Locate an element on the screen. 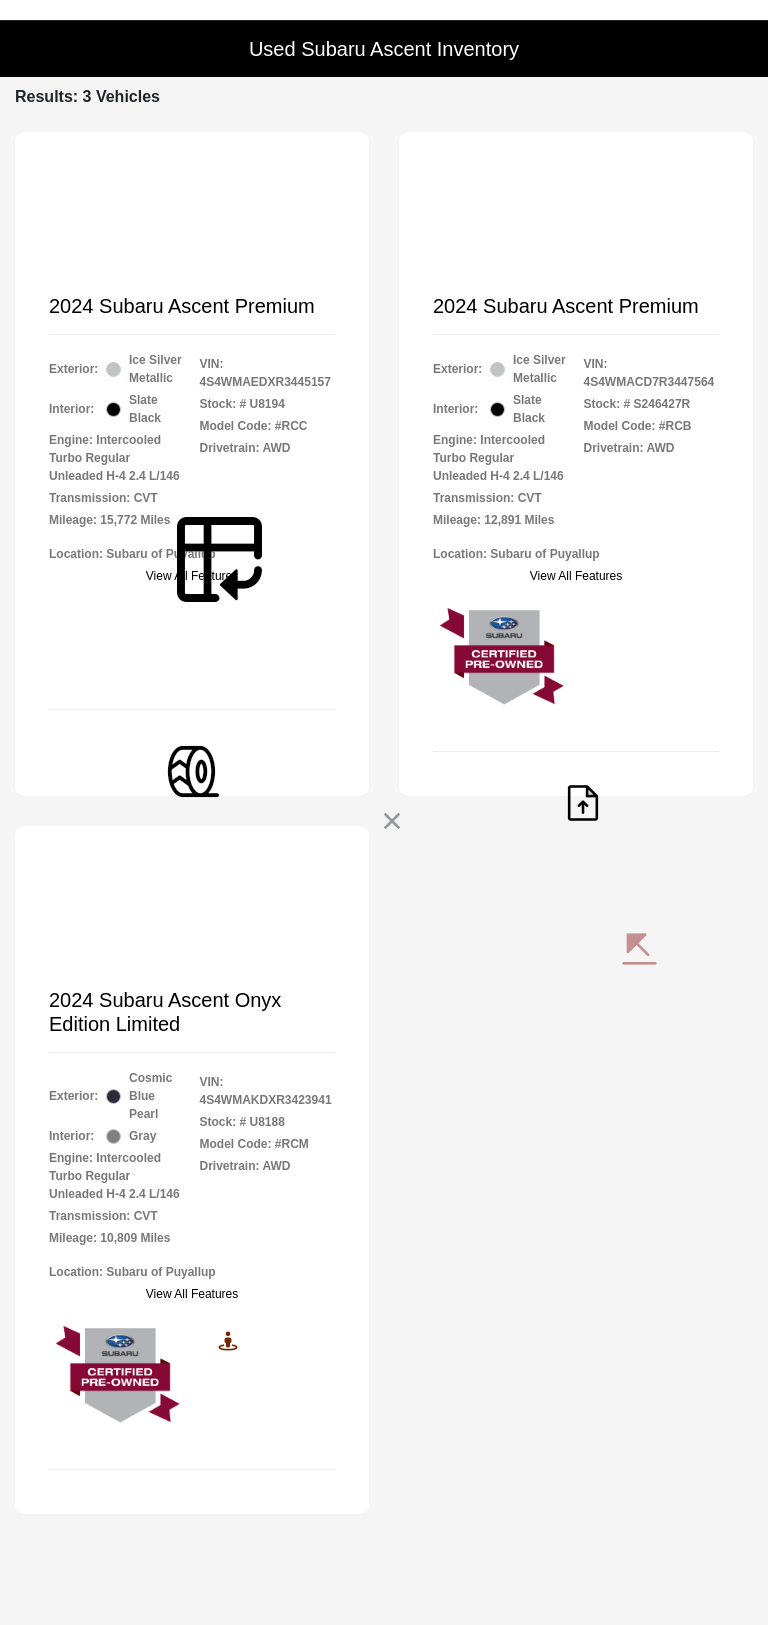 Image resolution: width=768 pixels, height=1625 pixels. navigate to the top-left or beginning of content is located at coordinates (638, 949).